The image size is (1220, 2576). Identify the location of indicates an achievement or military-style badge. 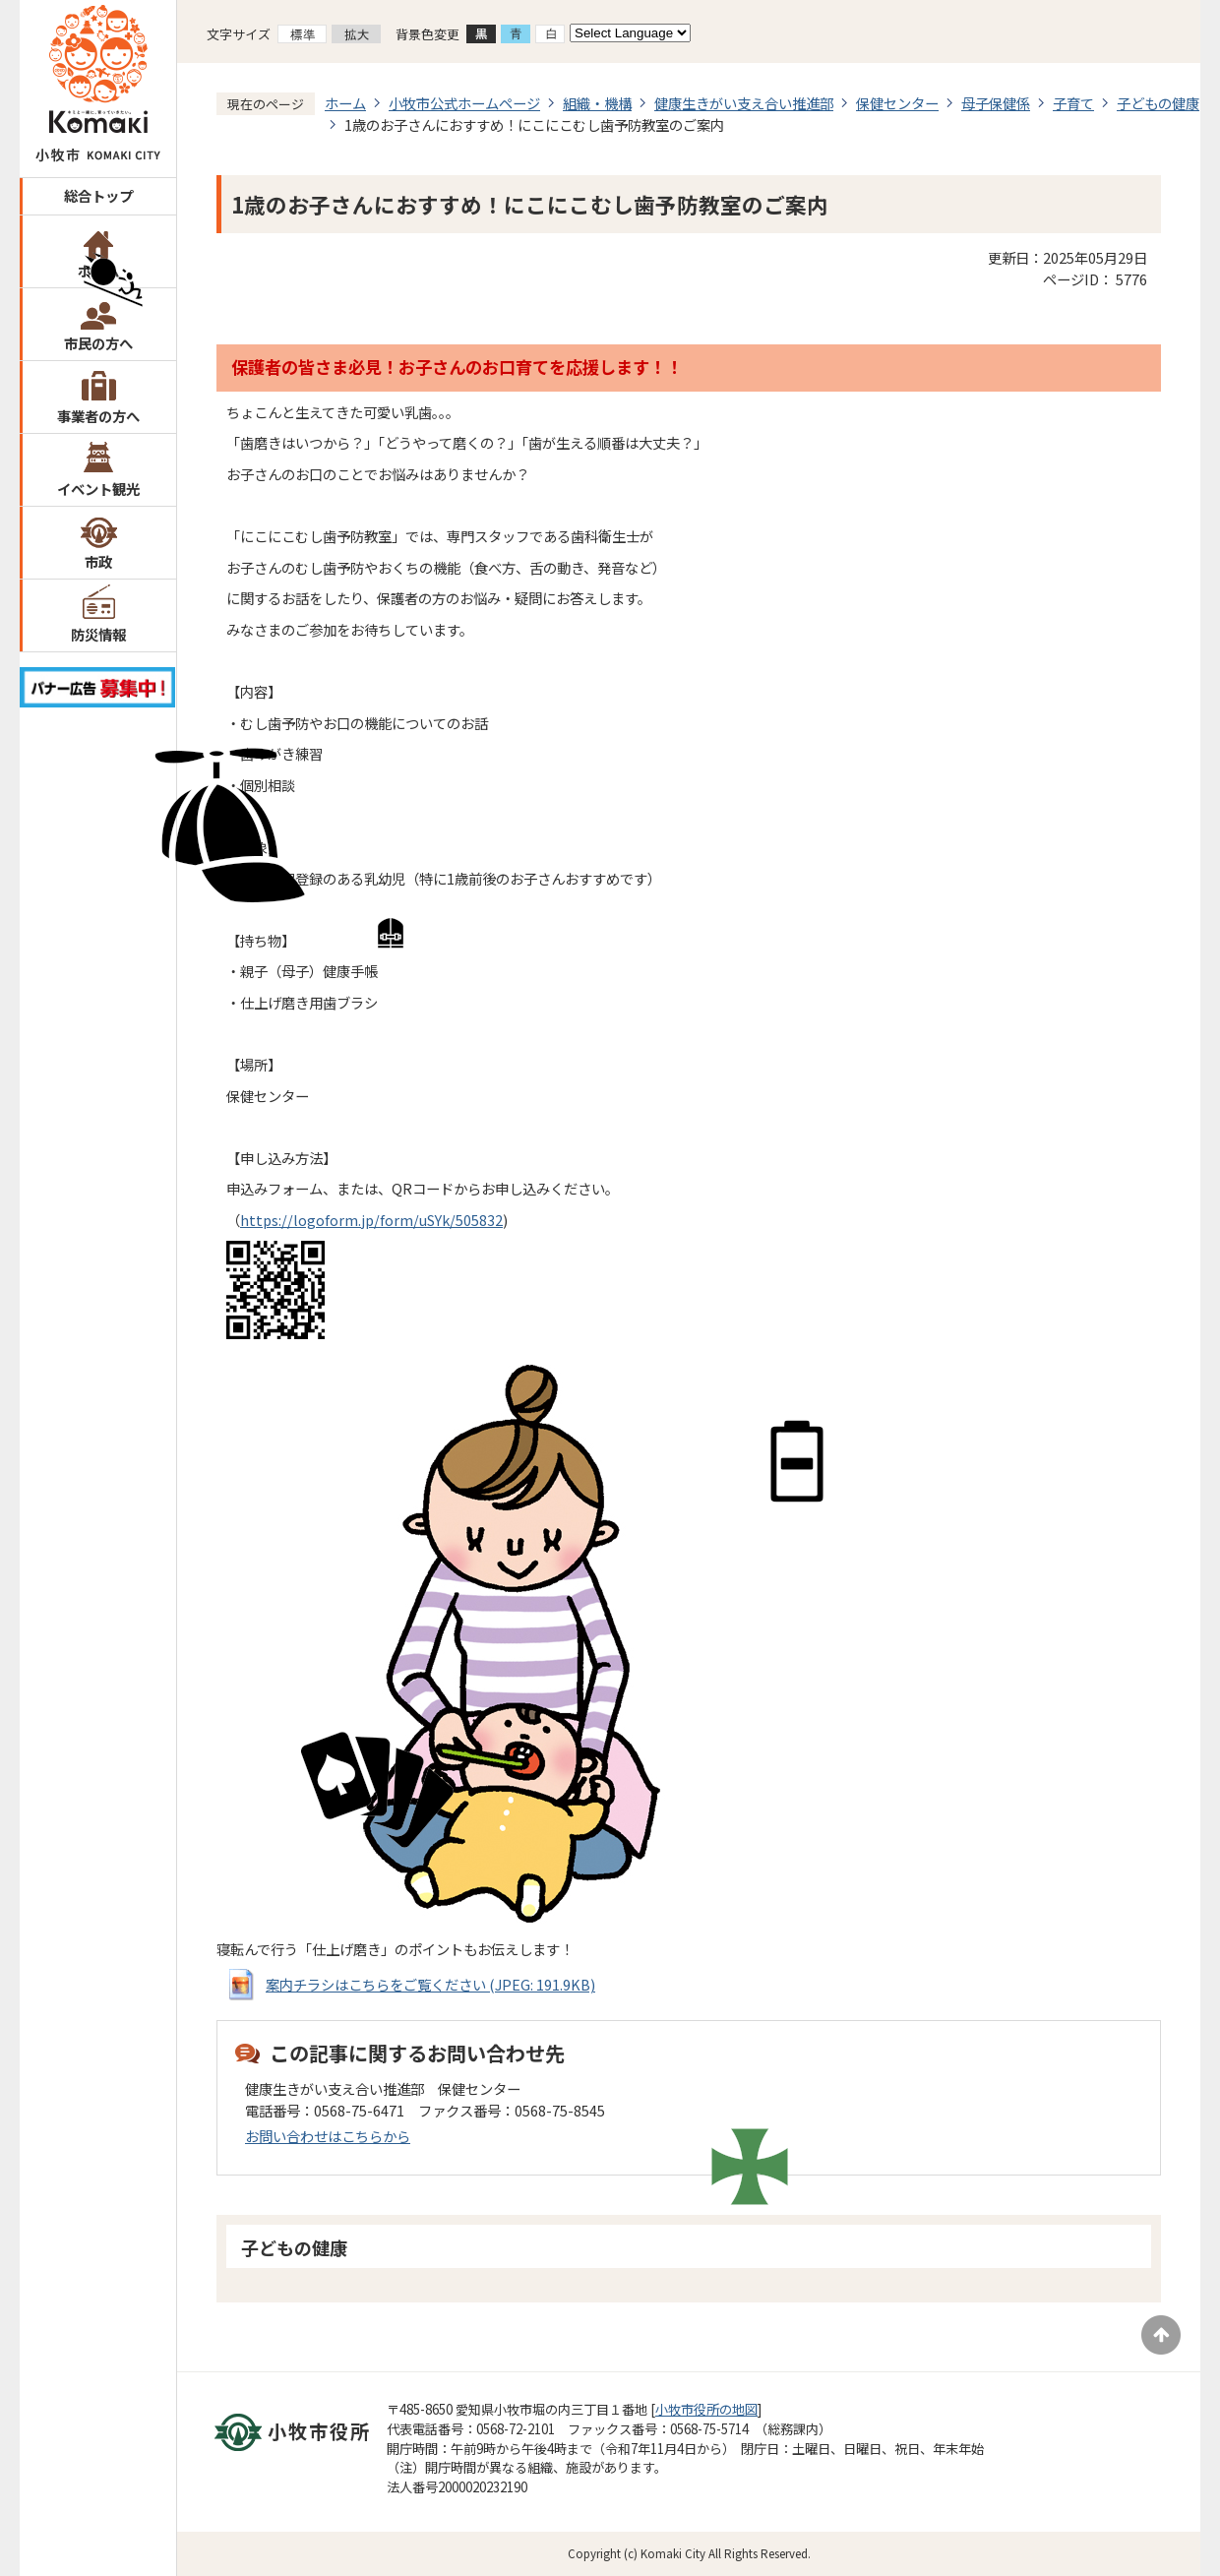
(750, 2167).